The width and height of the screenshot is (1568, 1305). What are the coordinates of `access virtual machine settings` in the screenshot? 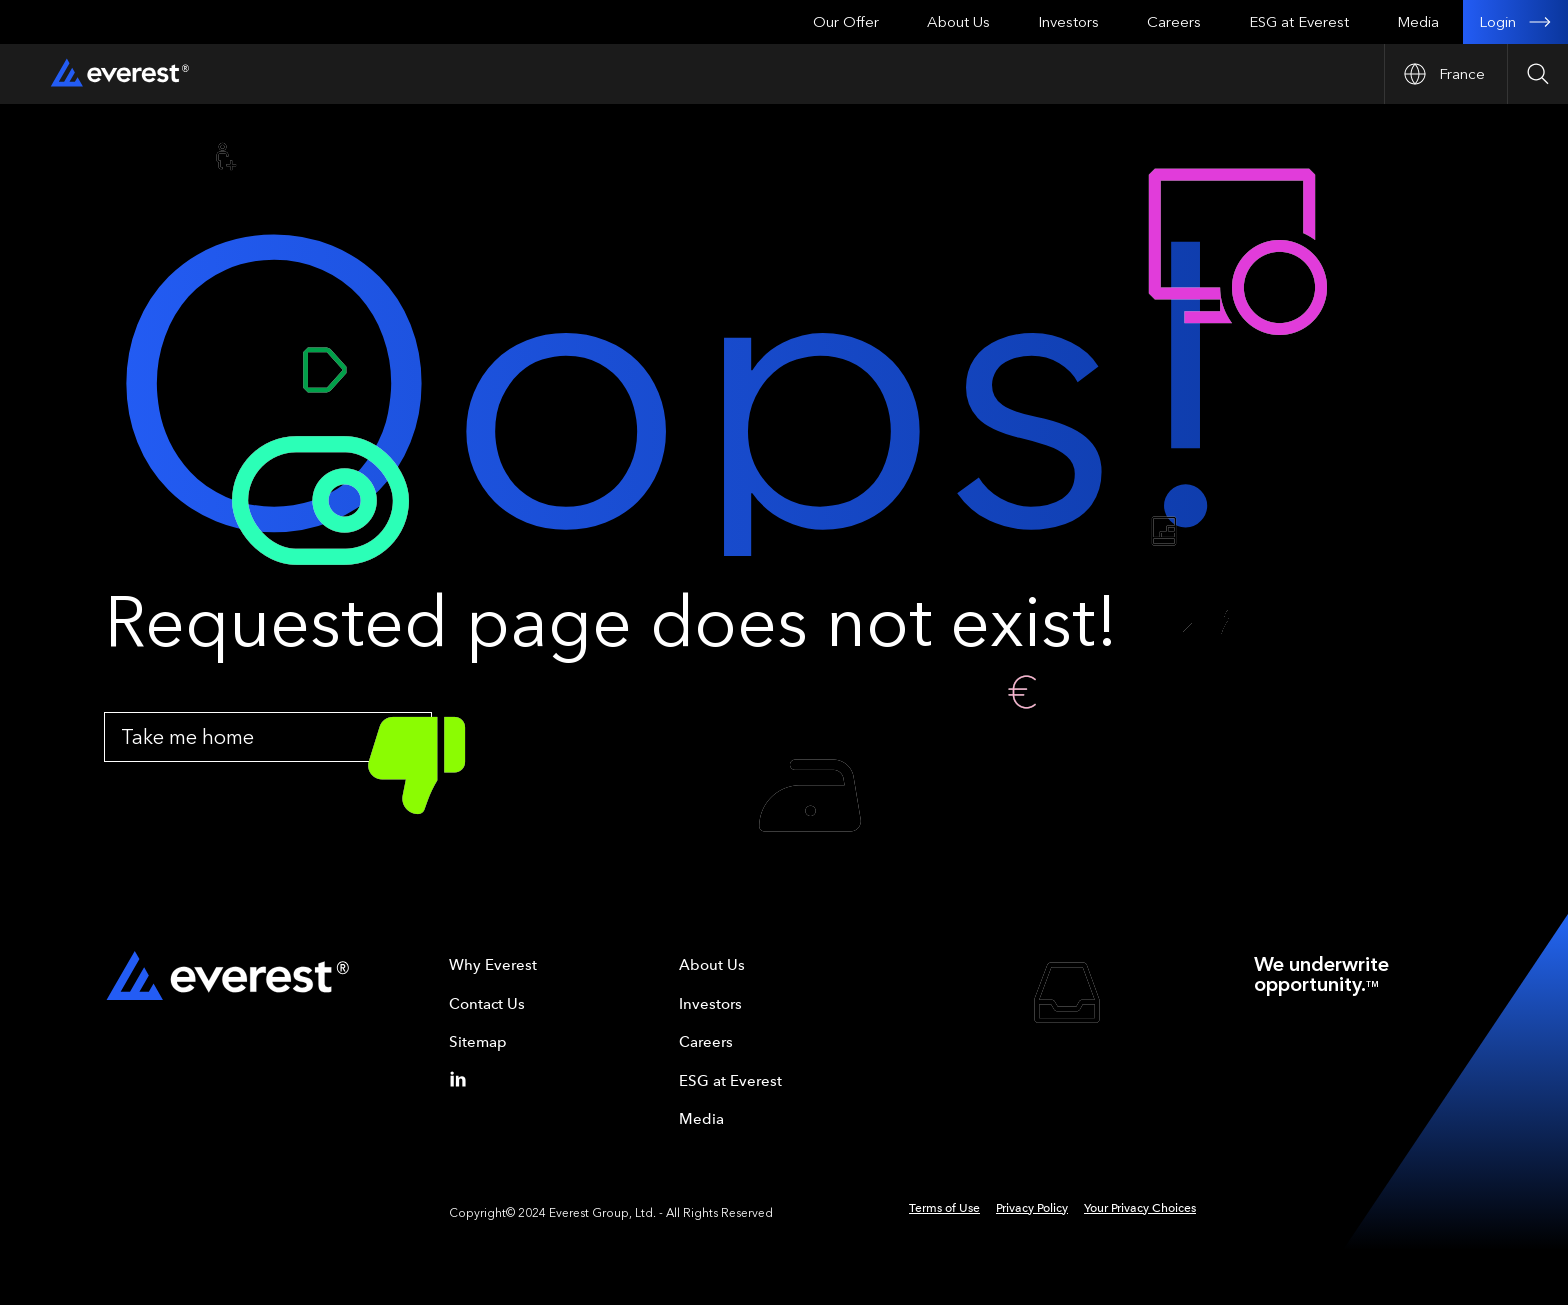 It's located at (1232, 240).